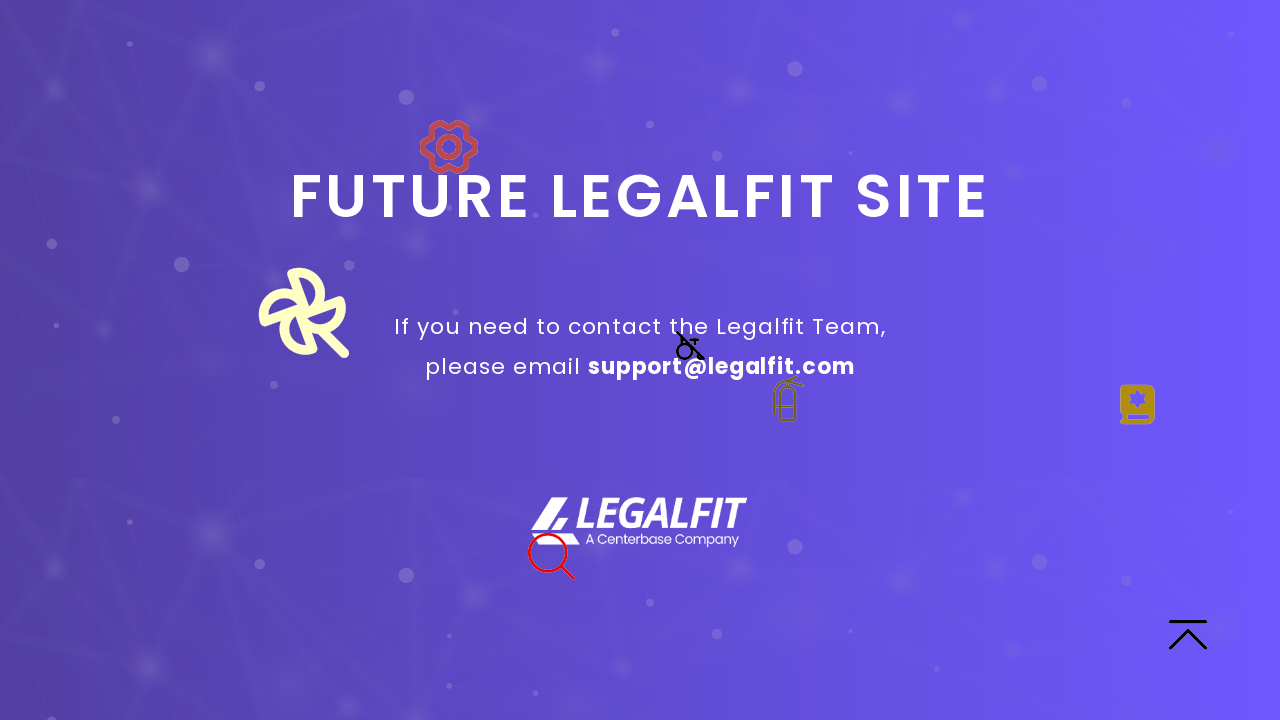 Image resolution: width=1280 pixels, height=720 pixels. What do you see at coordinates (690, 345) in the screenshot?
I see `indicates wheelchair accessibility is unavailable` at bounding box center [690, 345].